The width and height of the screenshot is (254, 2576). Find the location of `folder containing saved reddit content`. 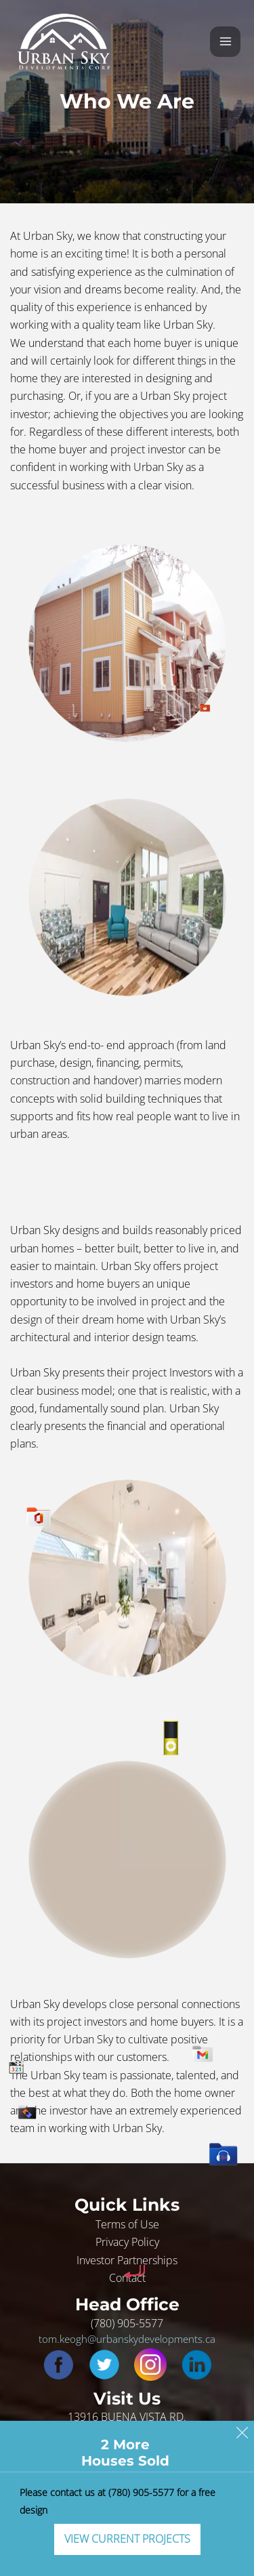

folder containing saved reddit content is located at coordinates (205, 708).